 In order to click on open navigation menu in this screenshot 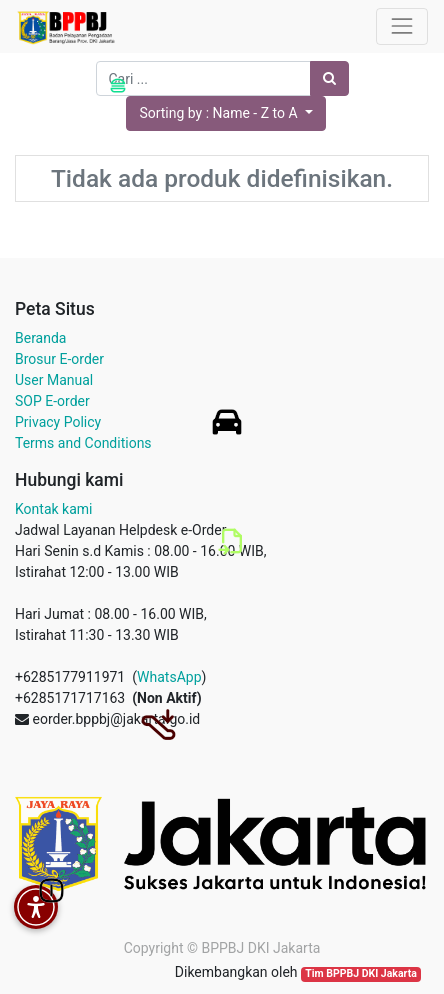, I will do `click(118, 86)`.